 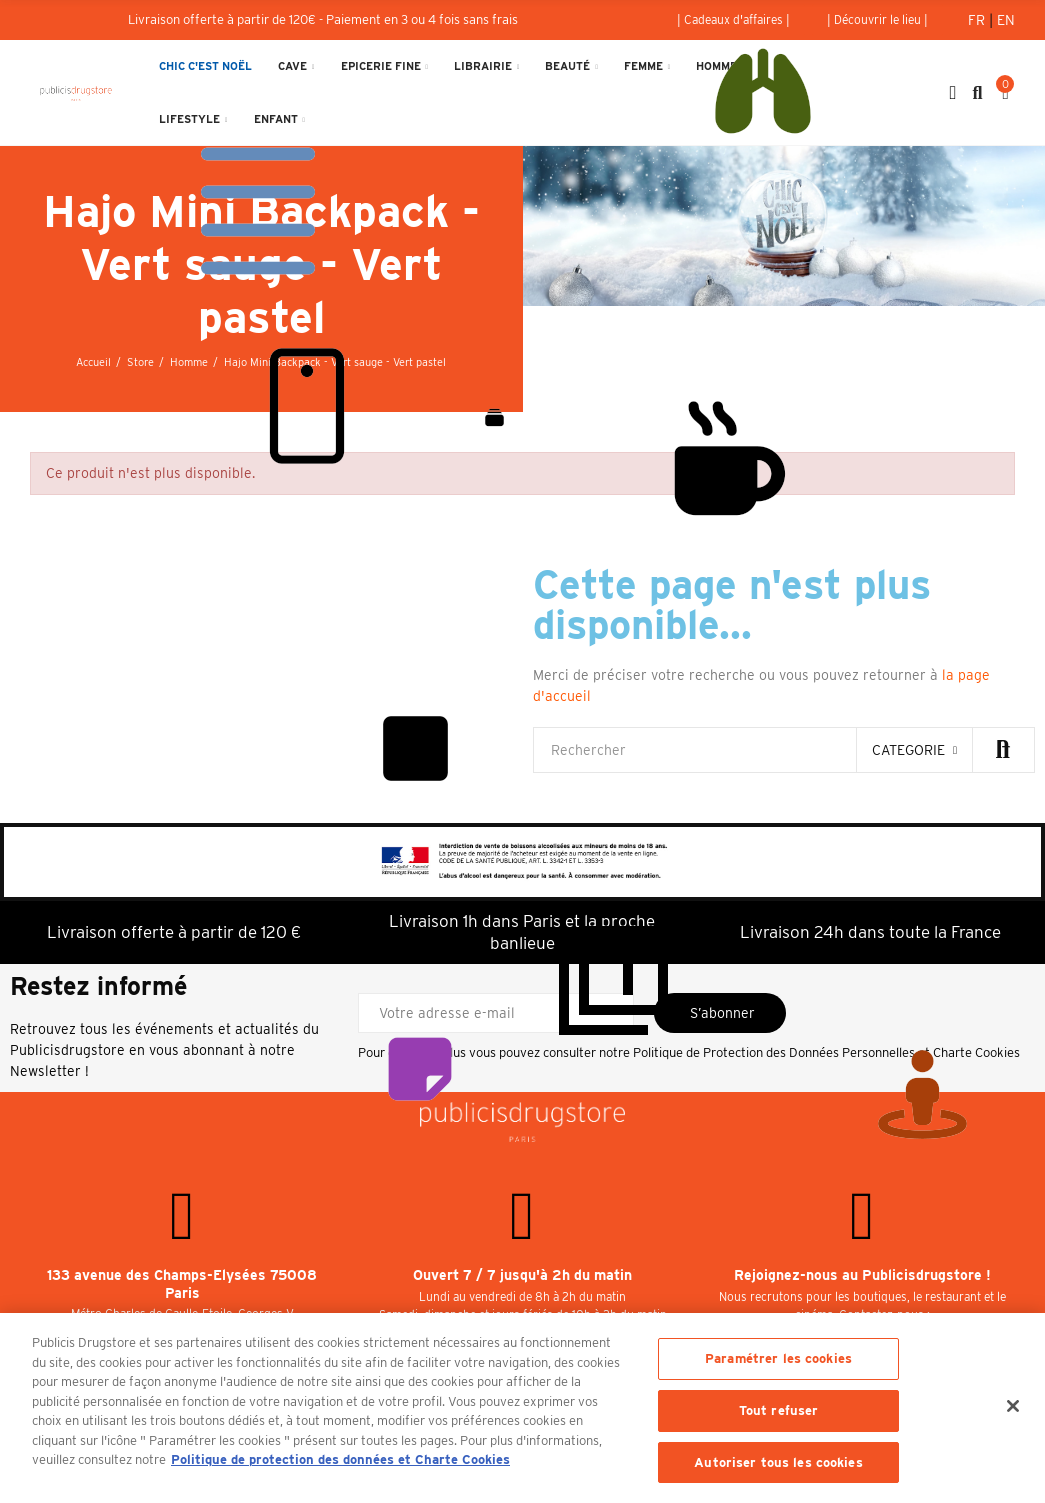 What do you see at coordinates (494, 417) in the screenshot?
I see `view stacked items or layers` at bounding box center [494, 417].